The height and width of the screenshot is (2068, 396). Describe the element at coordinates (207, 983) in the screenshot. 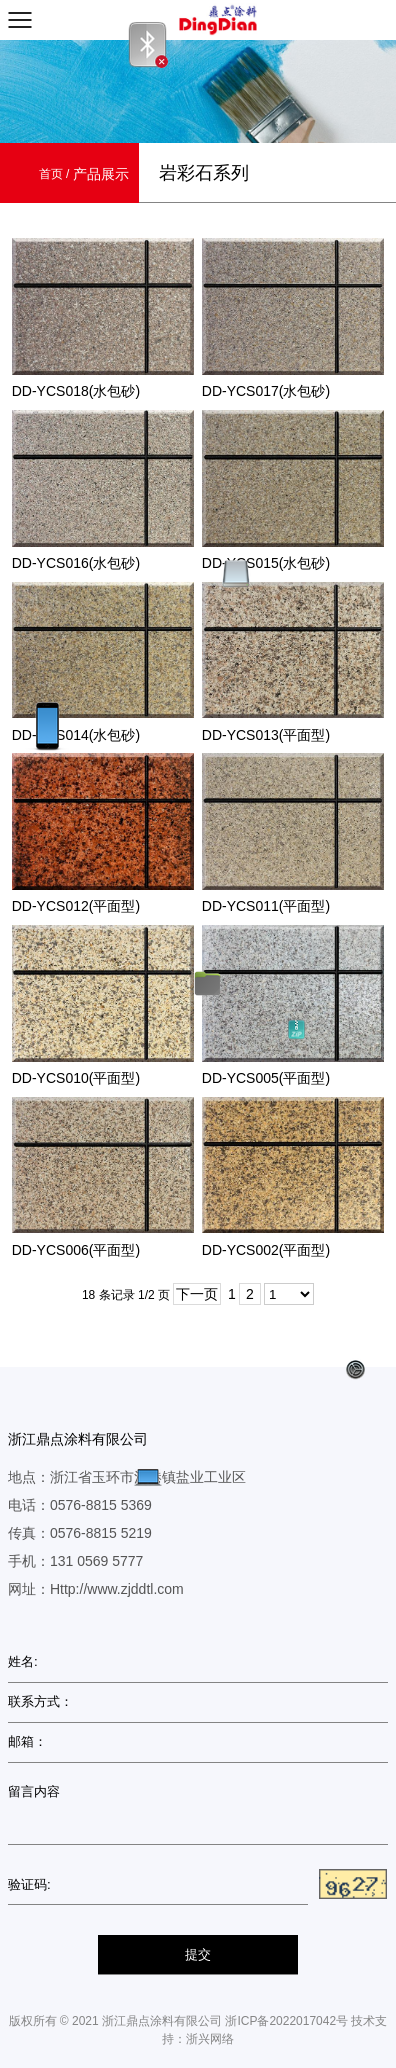

I see `open a folder or directory` at that location.